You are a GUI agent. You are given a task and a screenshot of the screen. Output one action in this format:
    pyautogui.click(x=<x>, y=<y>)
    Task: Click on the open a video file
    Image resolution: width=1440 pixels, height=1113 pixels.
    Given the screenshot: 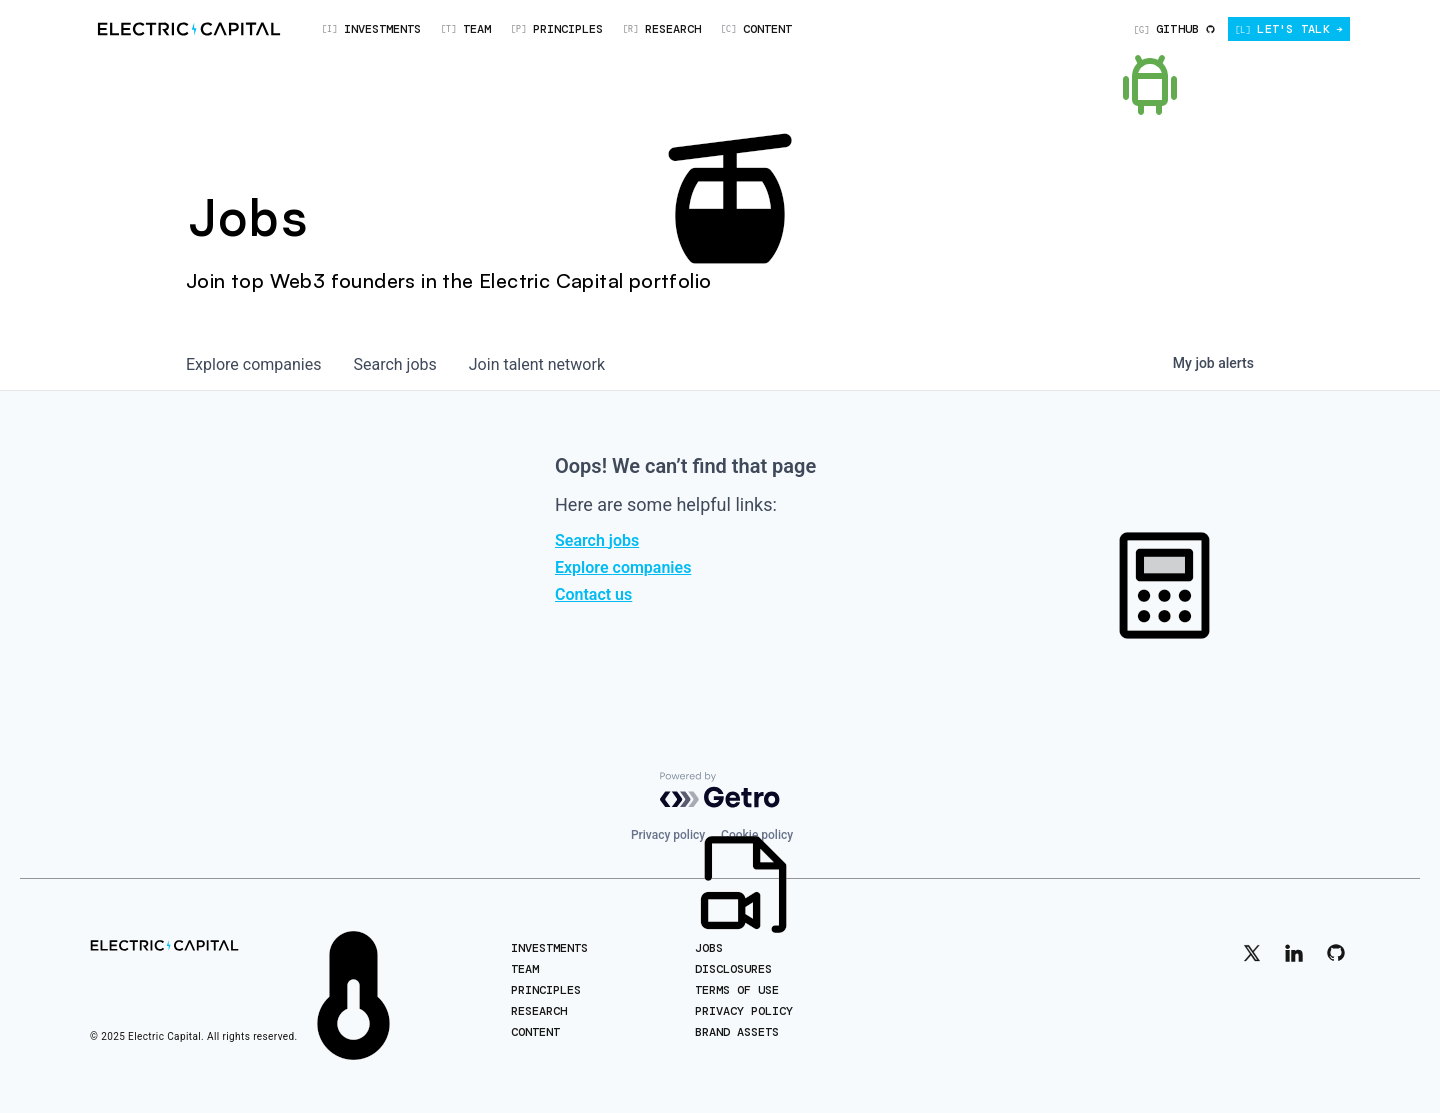 What is the action you would take?
    pyautogui.click(x=745, y=884)
    